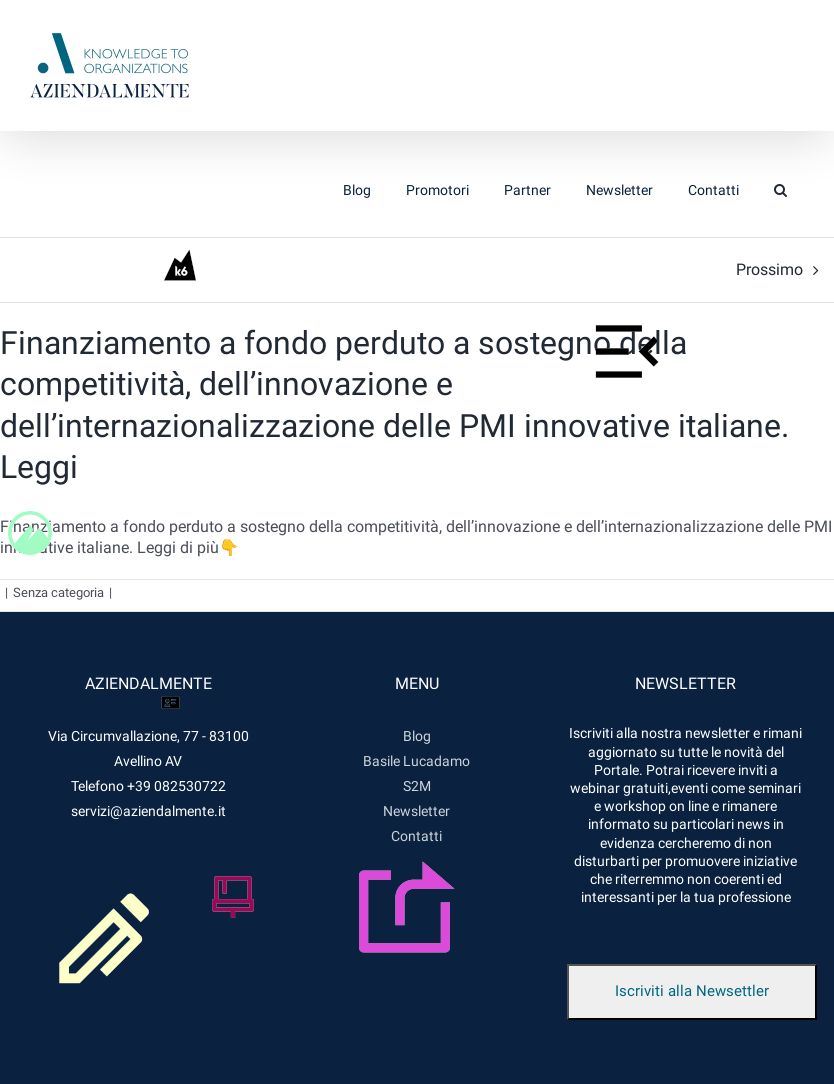 This screenshot has width=834, height=1084. I want to click on cinnamon desktop environment logo, so click(30, 533).